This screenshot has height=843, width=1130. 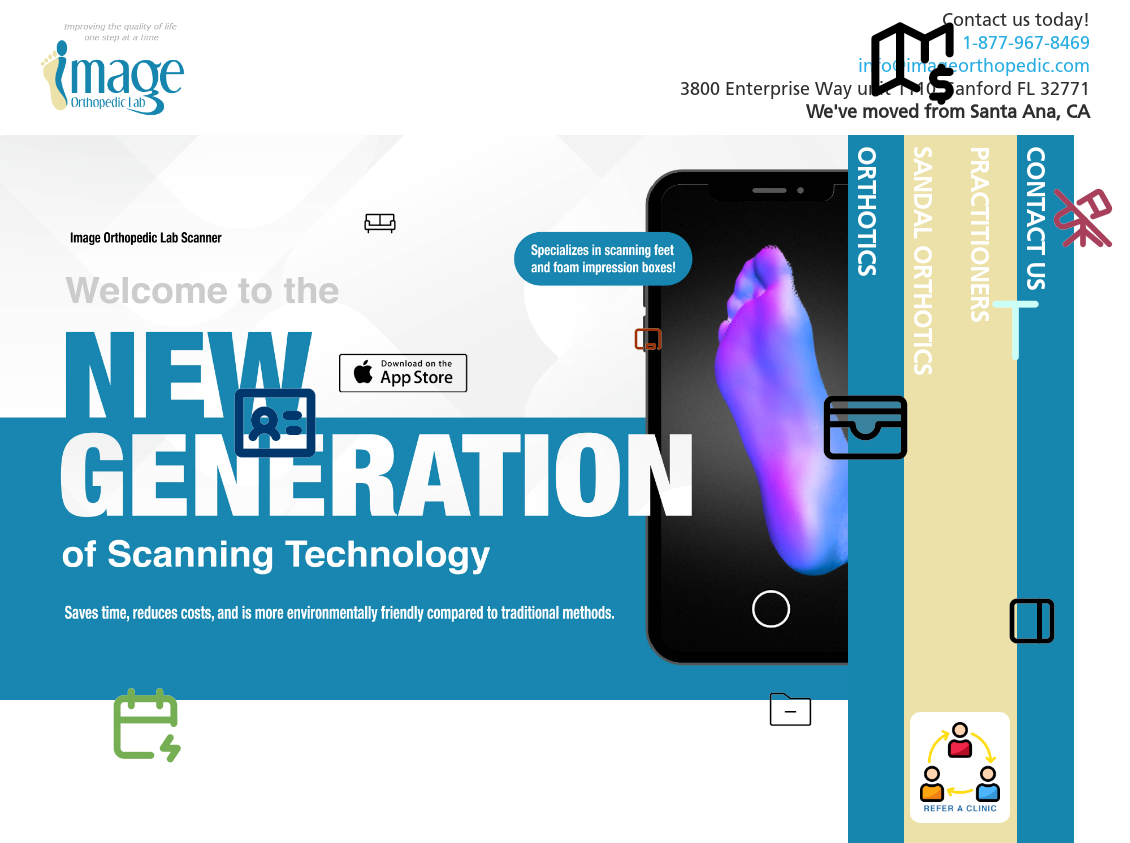 I want to click on open whiteboard or presentation mode, so click(x=648, y=339).